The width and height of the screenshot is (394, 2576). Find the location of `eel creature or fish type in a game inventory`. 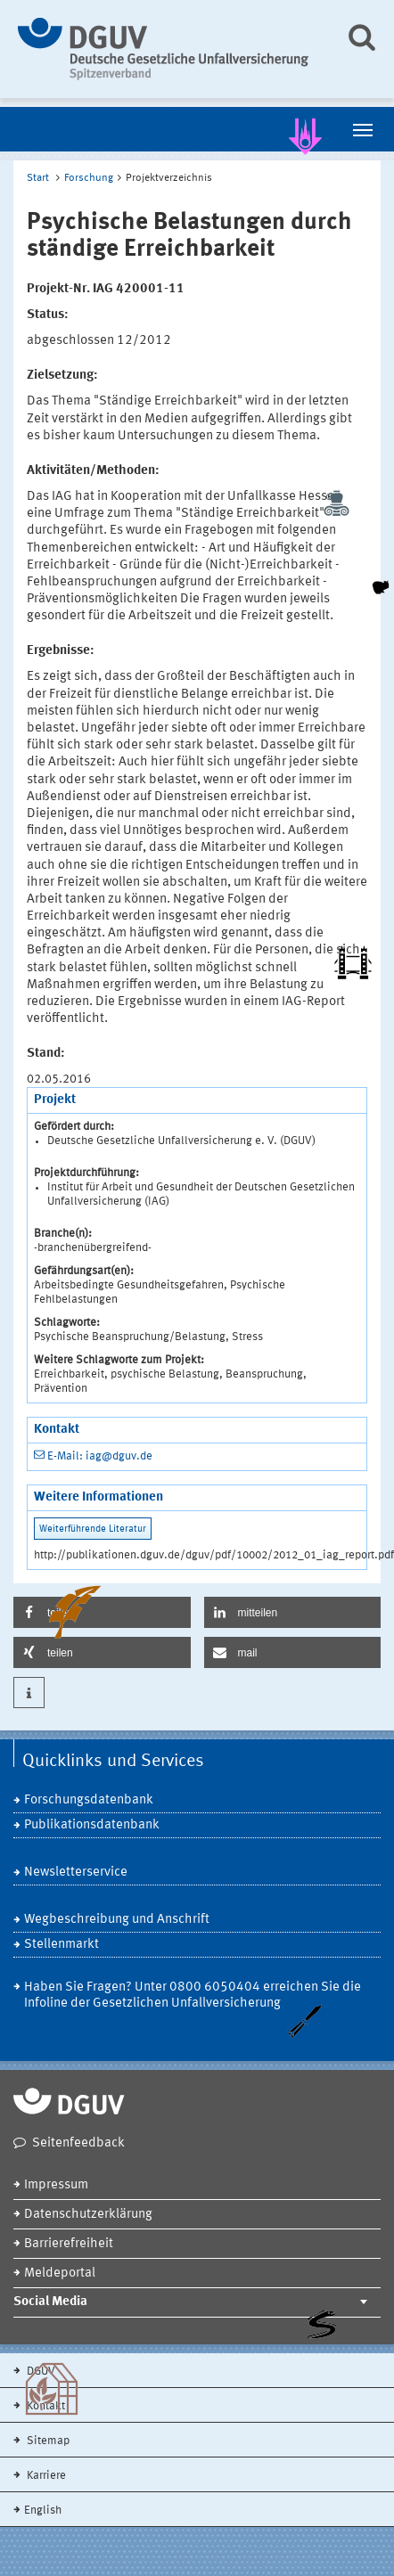

eel creature or fish type in a game inventory is located at coordinates (321, 2324).